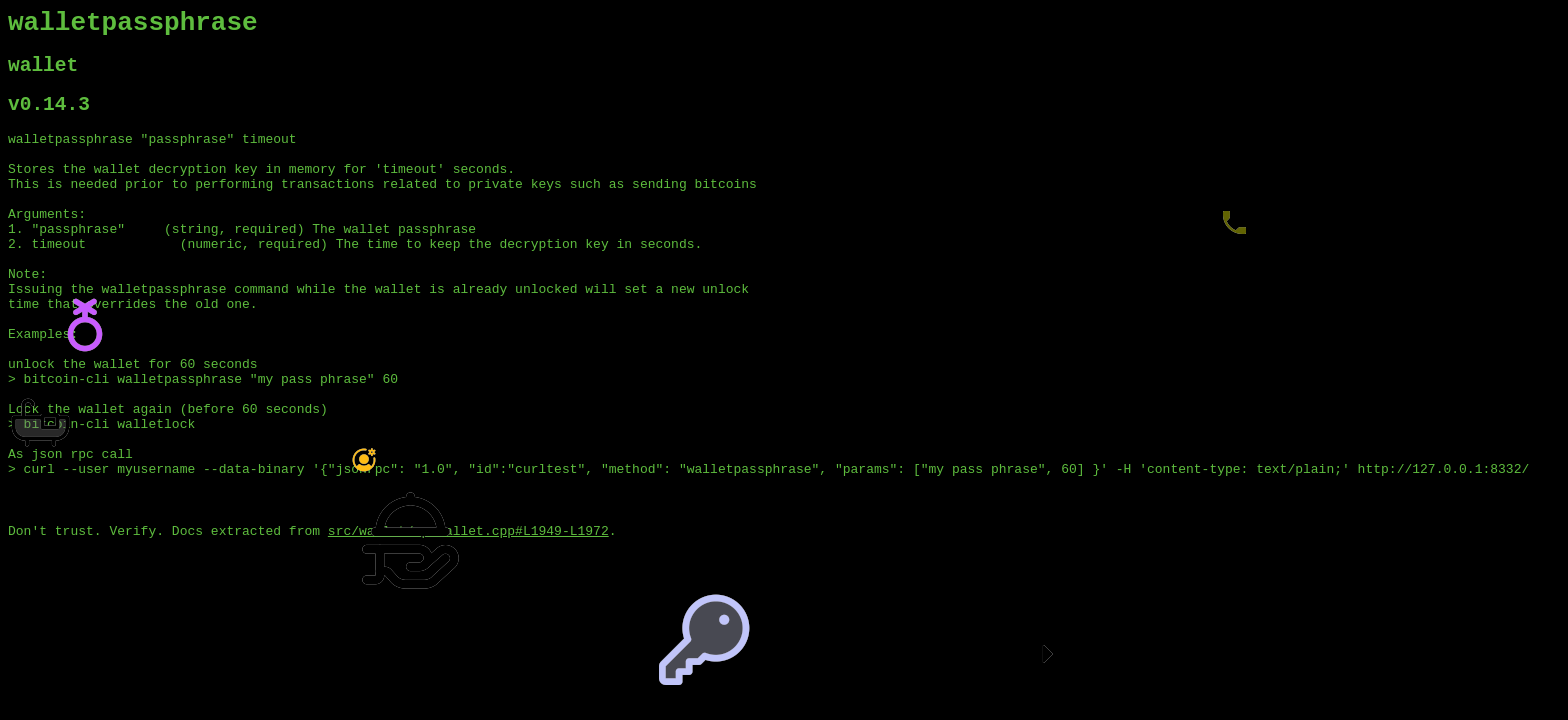  What do you see at coordinates (1047, 654) in the screenshot?
I see `navigate to the next item or screen` at bounding box center [1047, 654].